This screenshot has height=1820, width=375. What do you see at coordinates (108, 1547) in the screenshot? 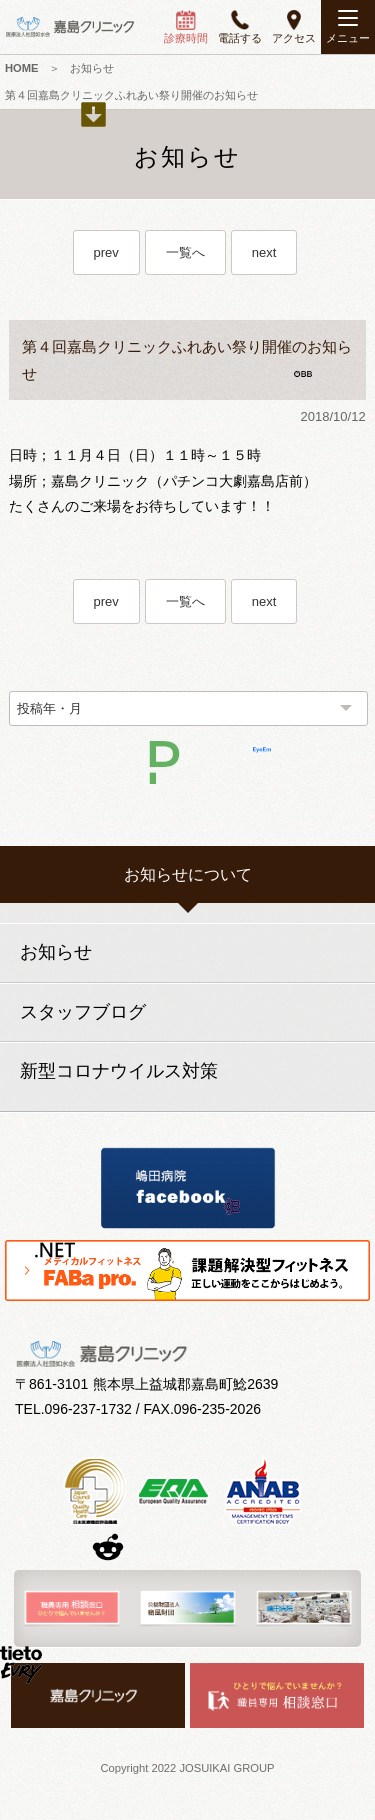
I see `open the reddit app` at bounding box center [108, 1547].